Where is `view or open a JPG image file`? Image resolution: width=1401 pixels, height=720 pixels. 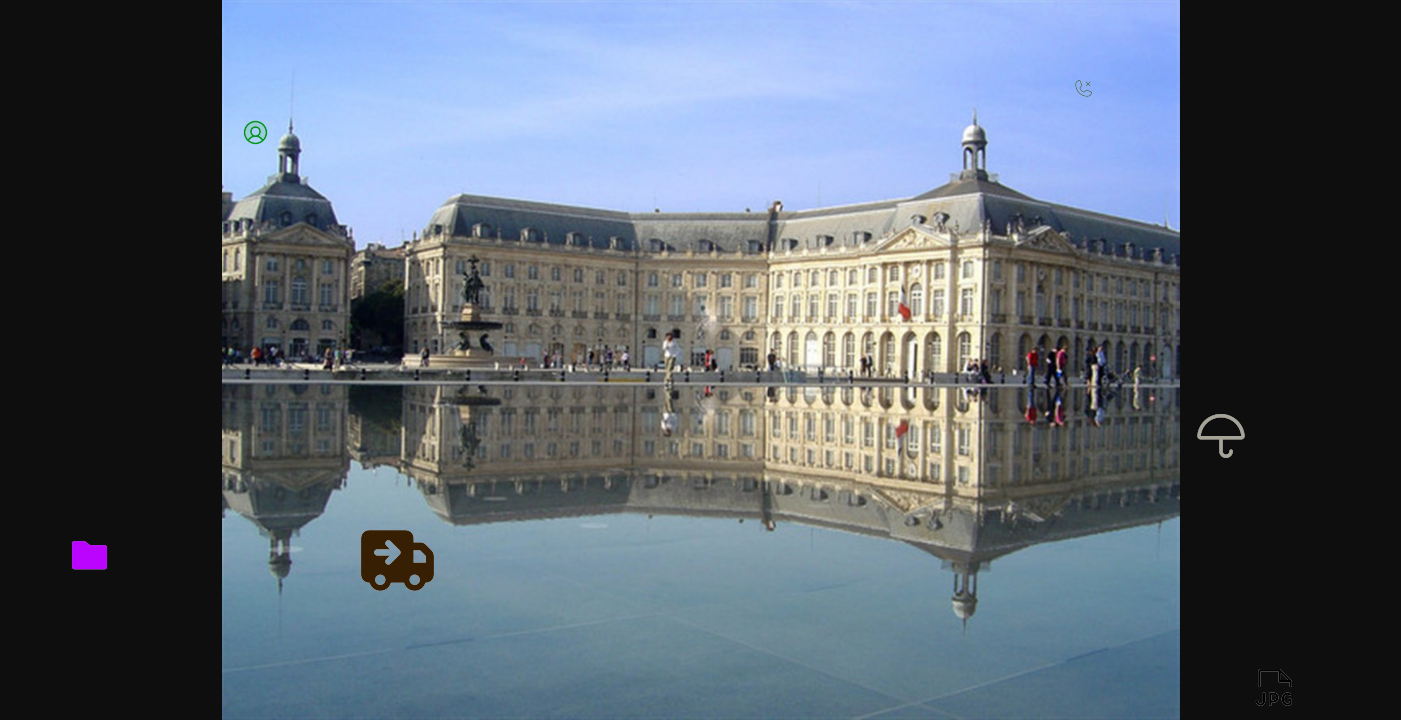
view or open a JPG image file is located at coordinates (1275, 689).